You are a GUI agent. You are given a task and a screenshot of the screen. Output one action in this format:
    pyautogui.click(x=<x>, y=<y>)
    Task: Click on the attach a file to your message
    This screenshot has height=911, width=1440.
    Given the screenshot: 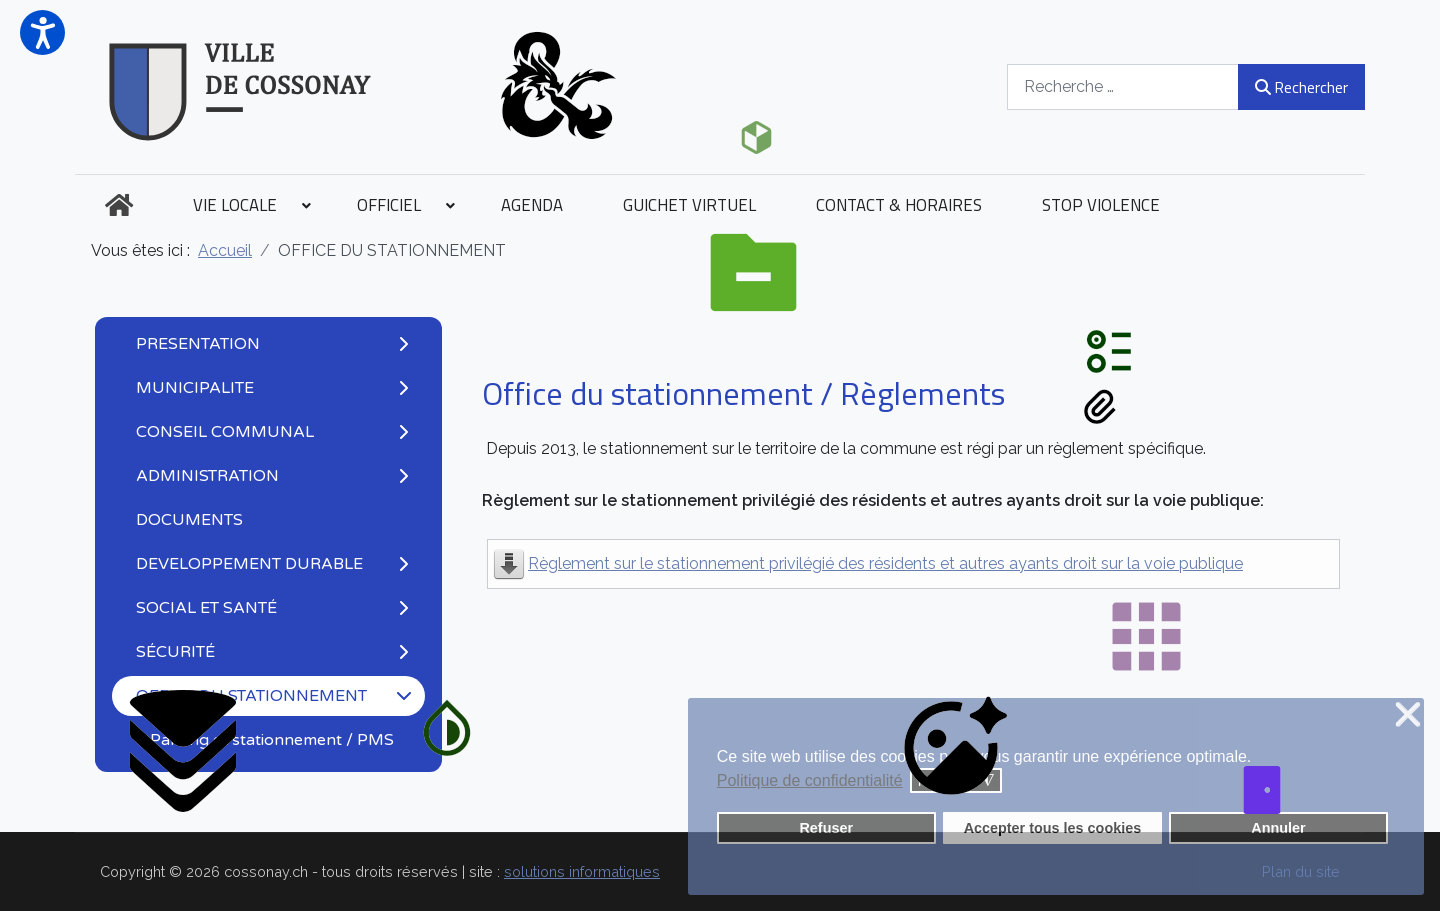 What is the action you would take?
    pyautogui.click(x=1100, y=407)
    